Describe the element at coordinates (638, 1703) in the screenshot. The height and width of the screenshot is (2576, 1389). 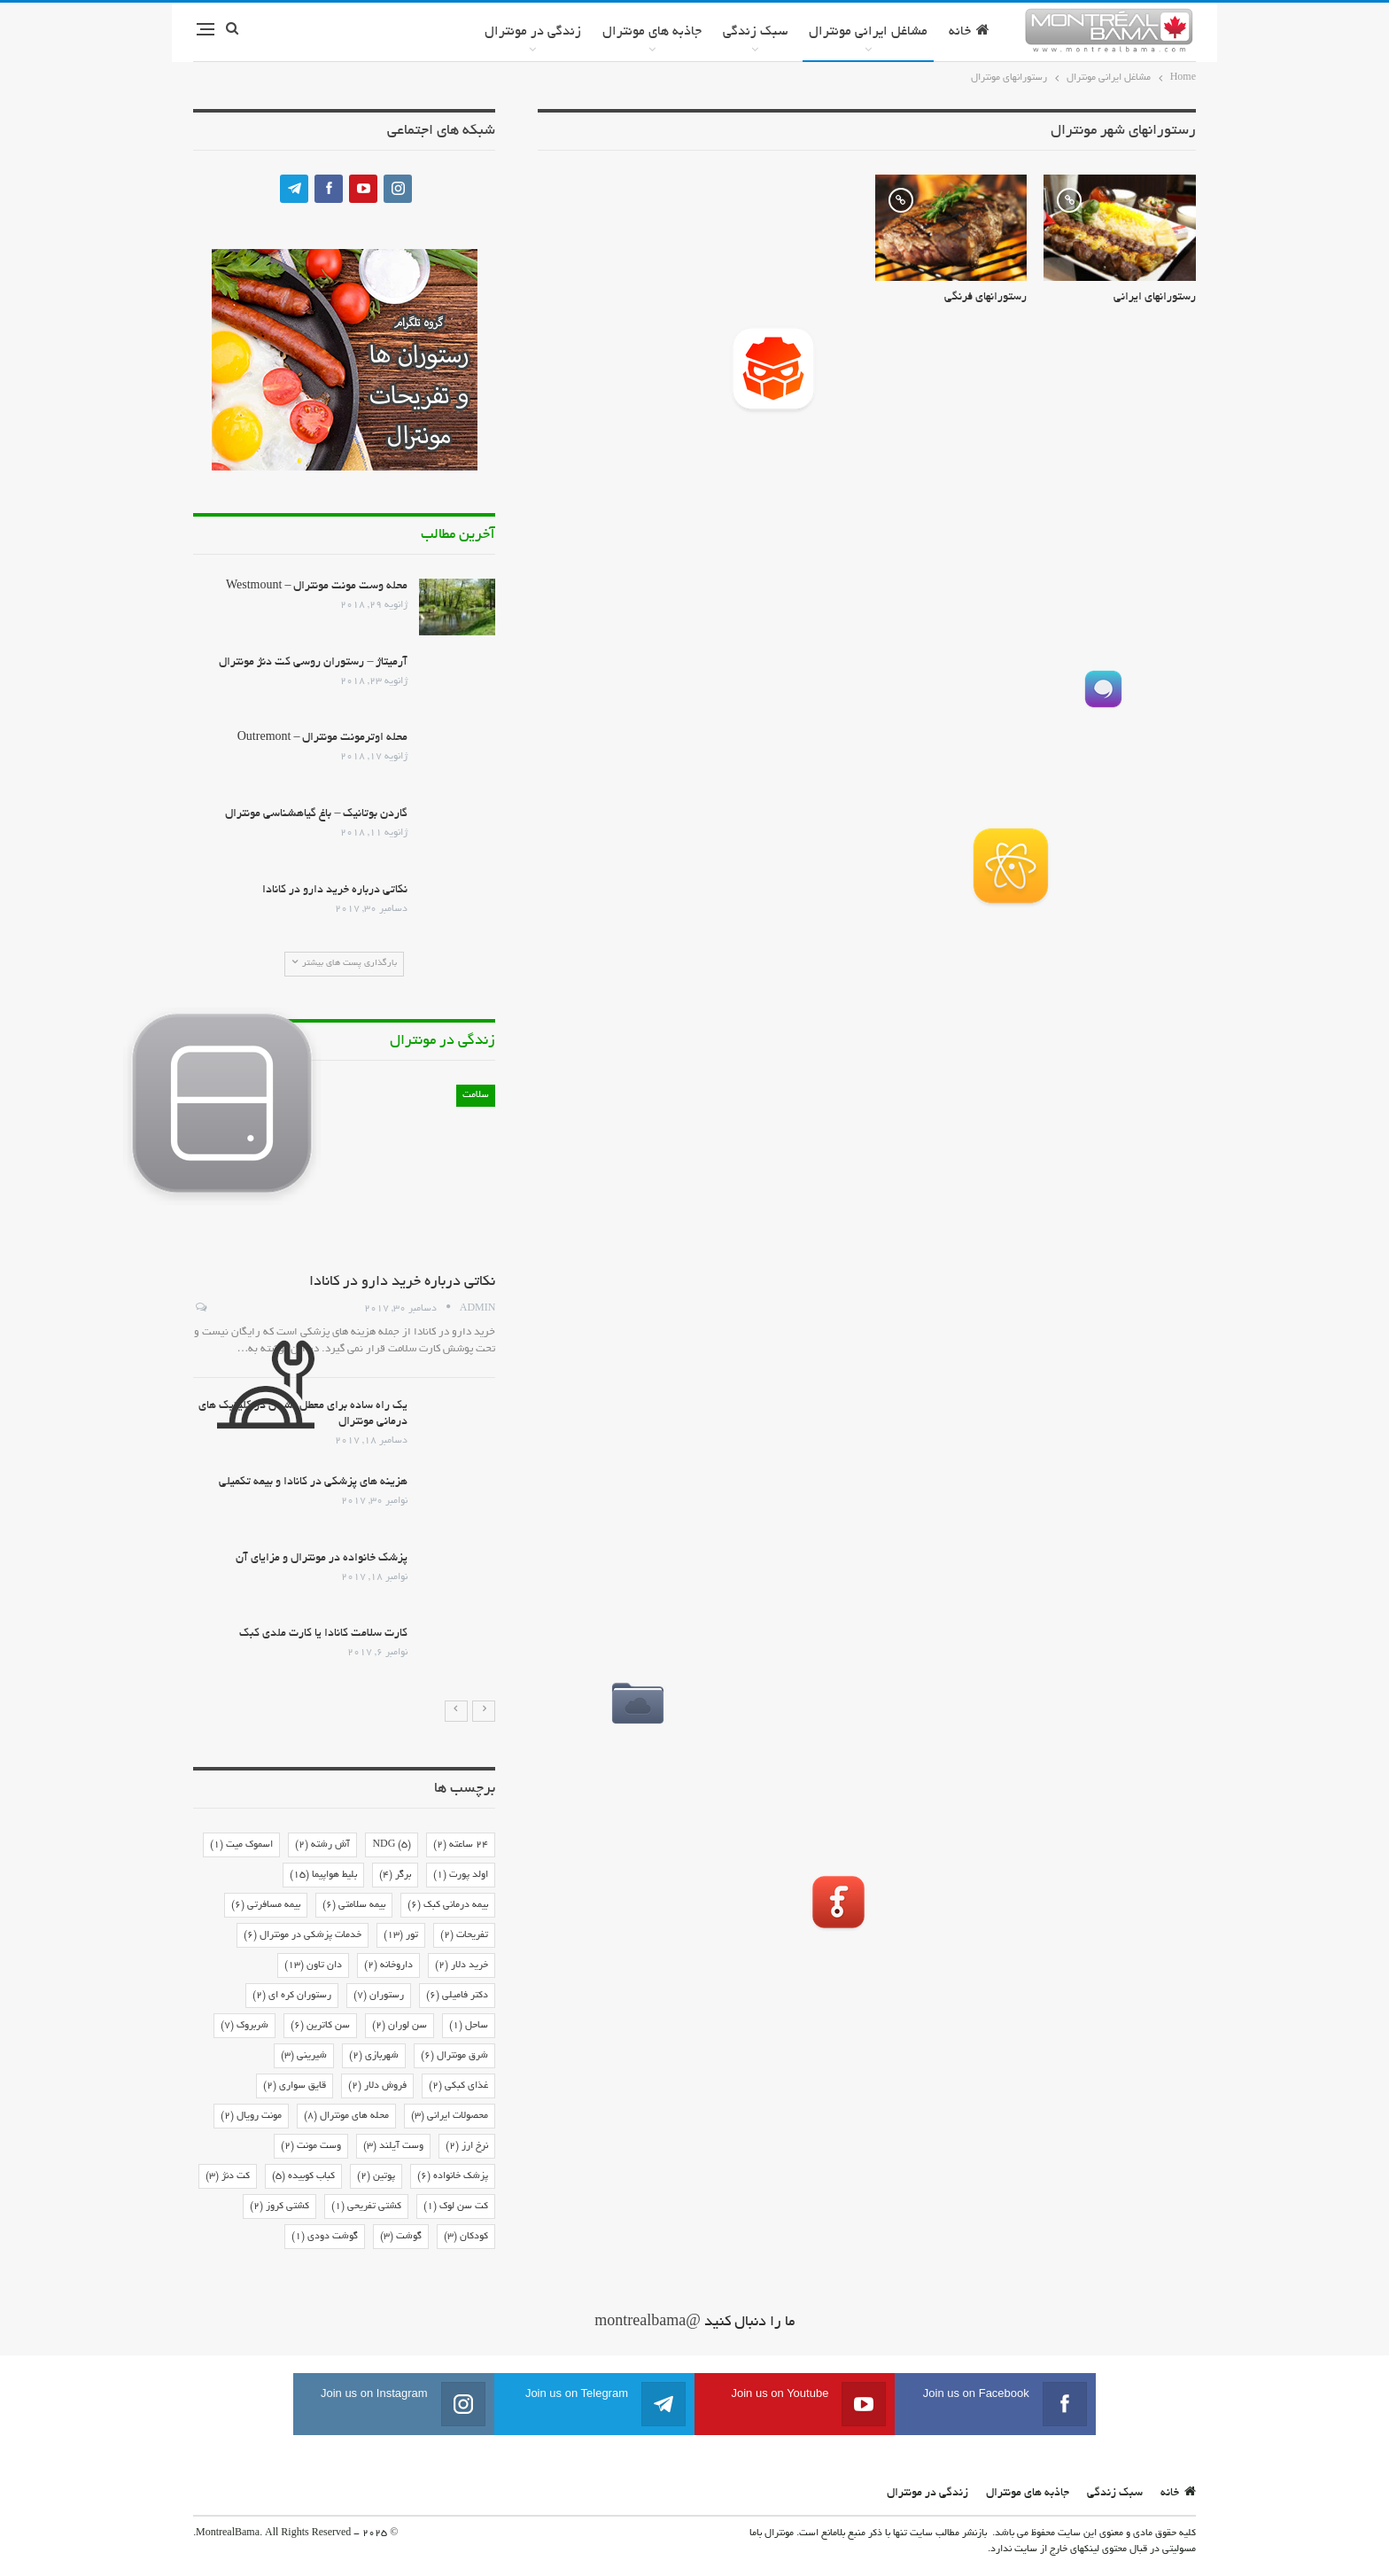
I see `access cloud-synced files and folders` at that location.